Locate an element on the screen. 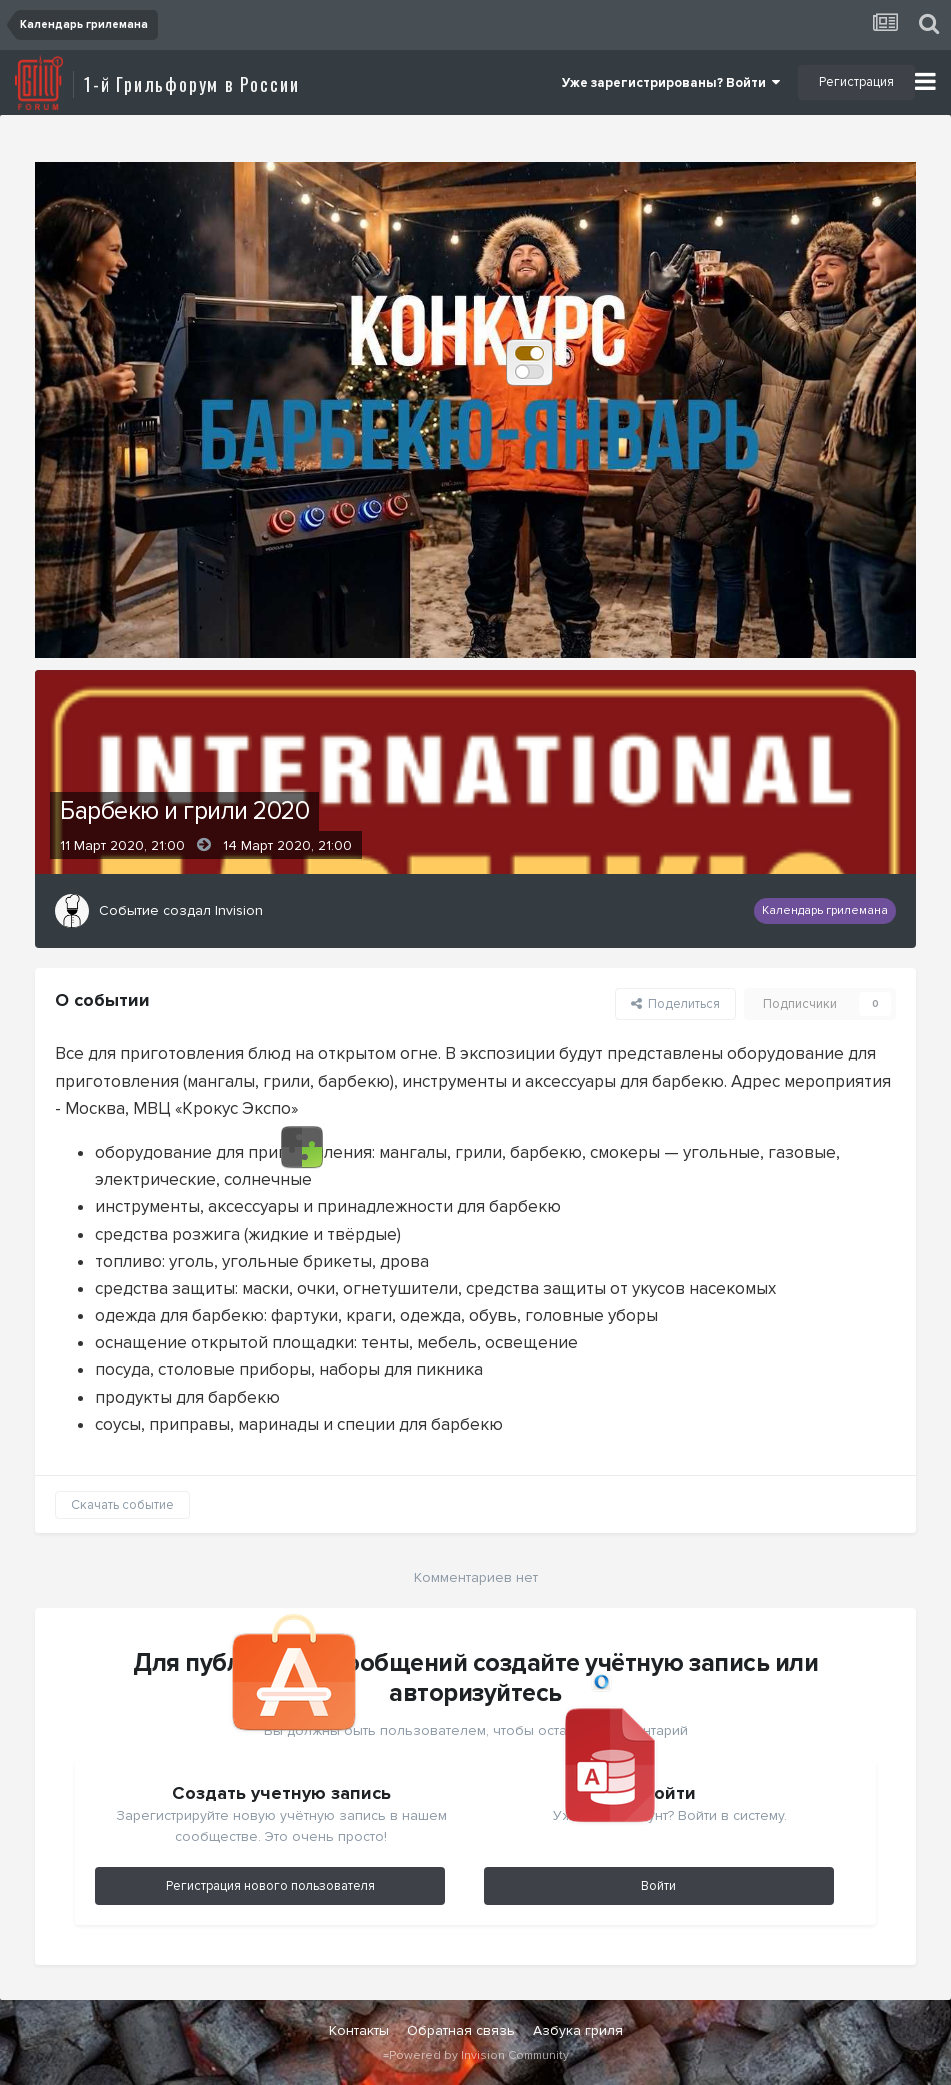 Image resolution: width=951 pixels, height=2085 pixels. open system settings or preferences is located at coordinates (529, 362).